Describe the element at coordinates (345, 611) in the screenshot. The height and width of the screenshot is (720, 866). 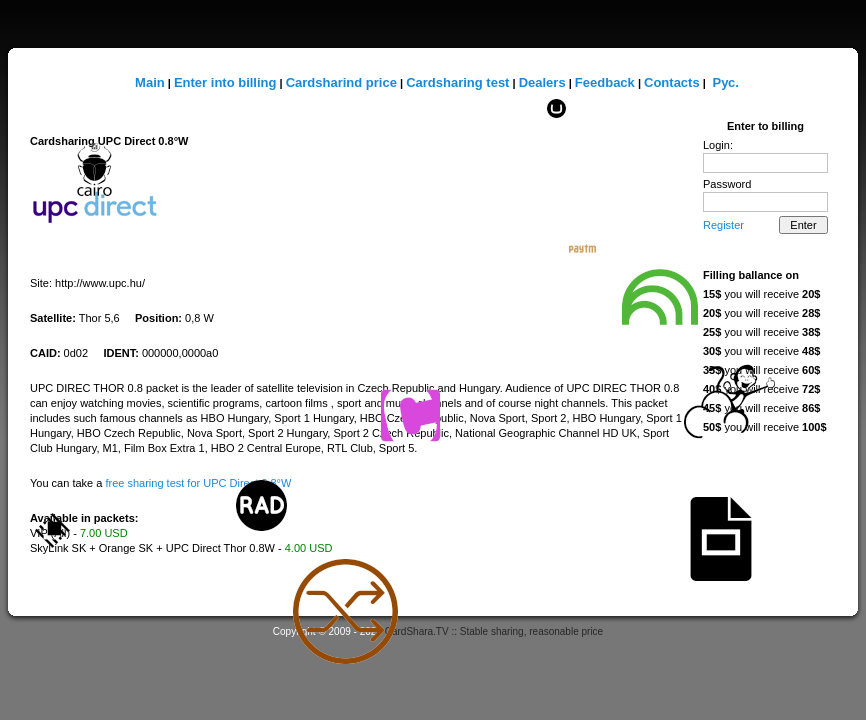
I see `changedetection app logo` at that location.